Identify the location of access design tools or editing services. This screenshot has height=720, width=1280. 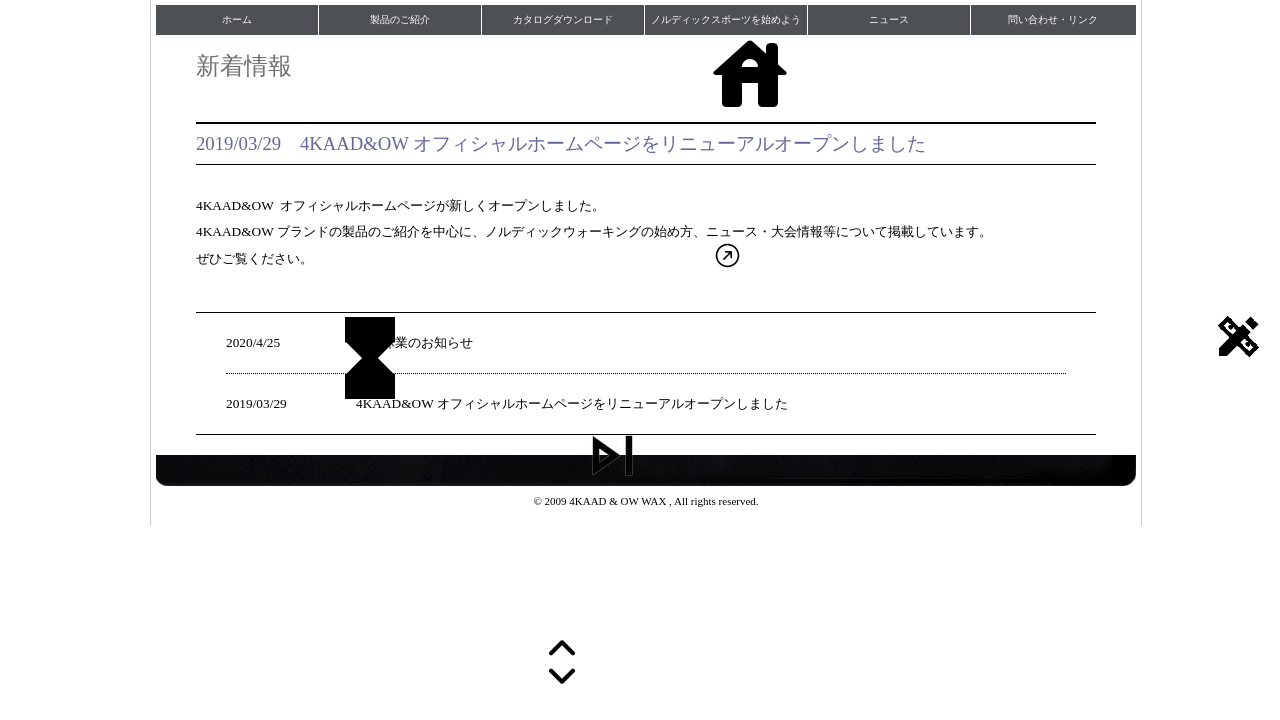
(1238, 336).